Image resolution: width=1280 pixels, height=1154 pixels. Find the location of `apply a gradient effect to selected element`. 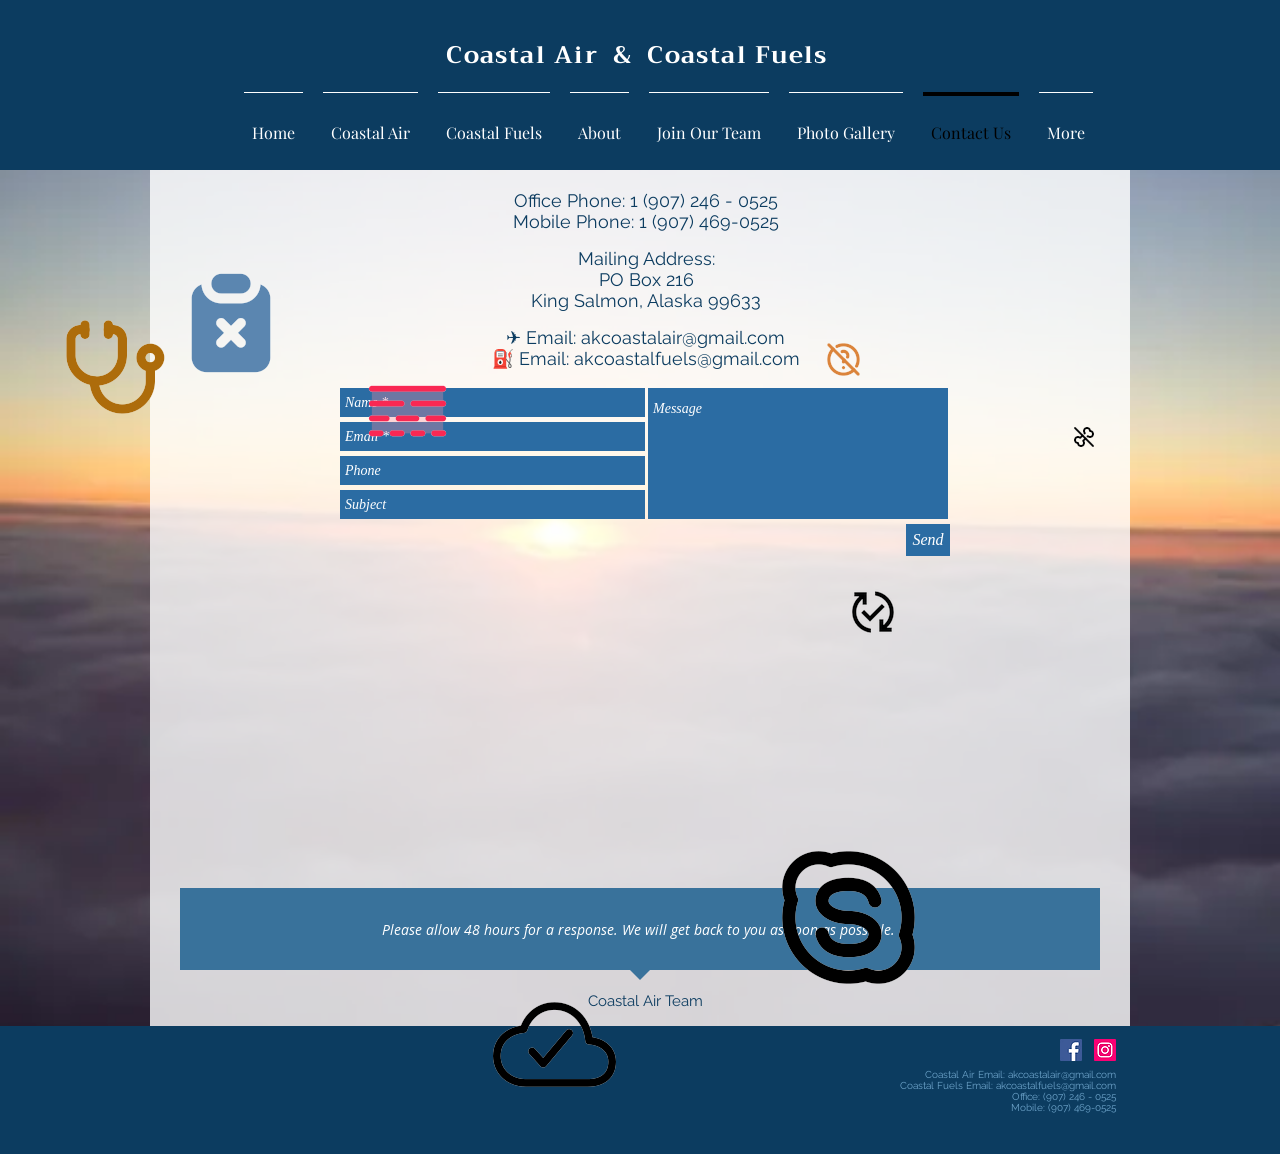

apply a gradient effect to selected element is located at coordinates (407, 412).